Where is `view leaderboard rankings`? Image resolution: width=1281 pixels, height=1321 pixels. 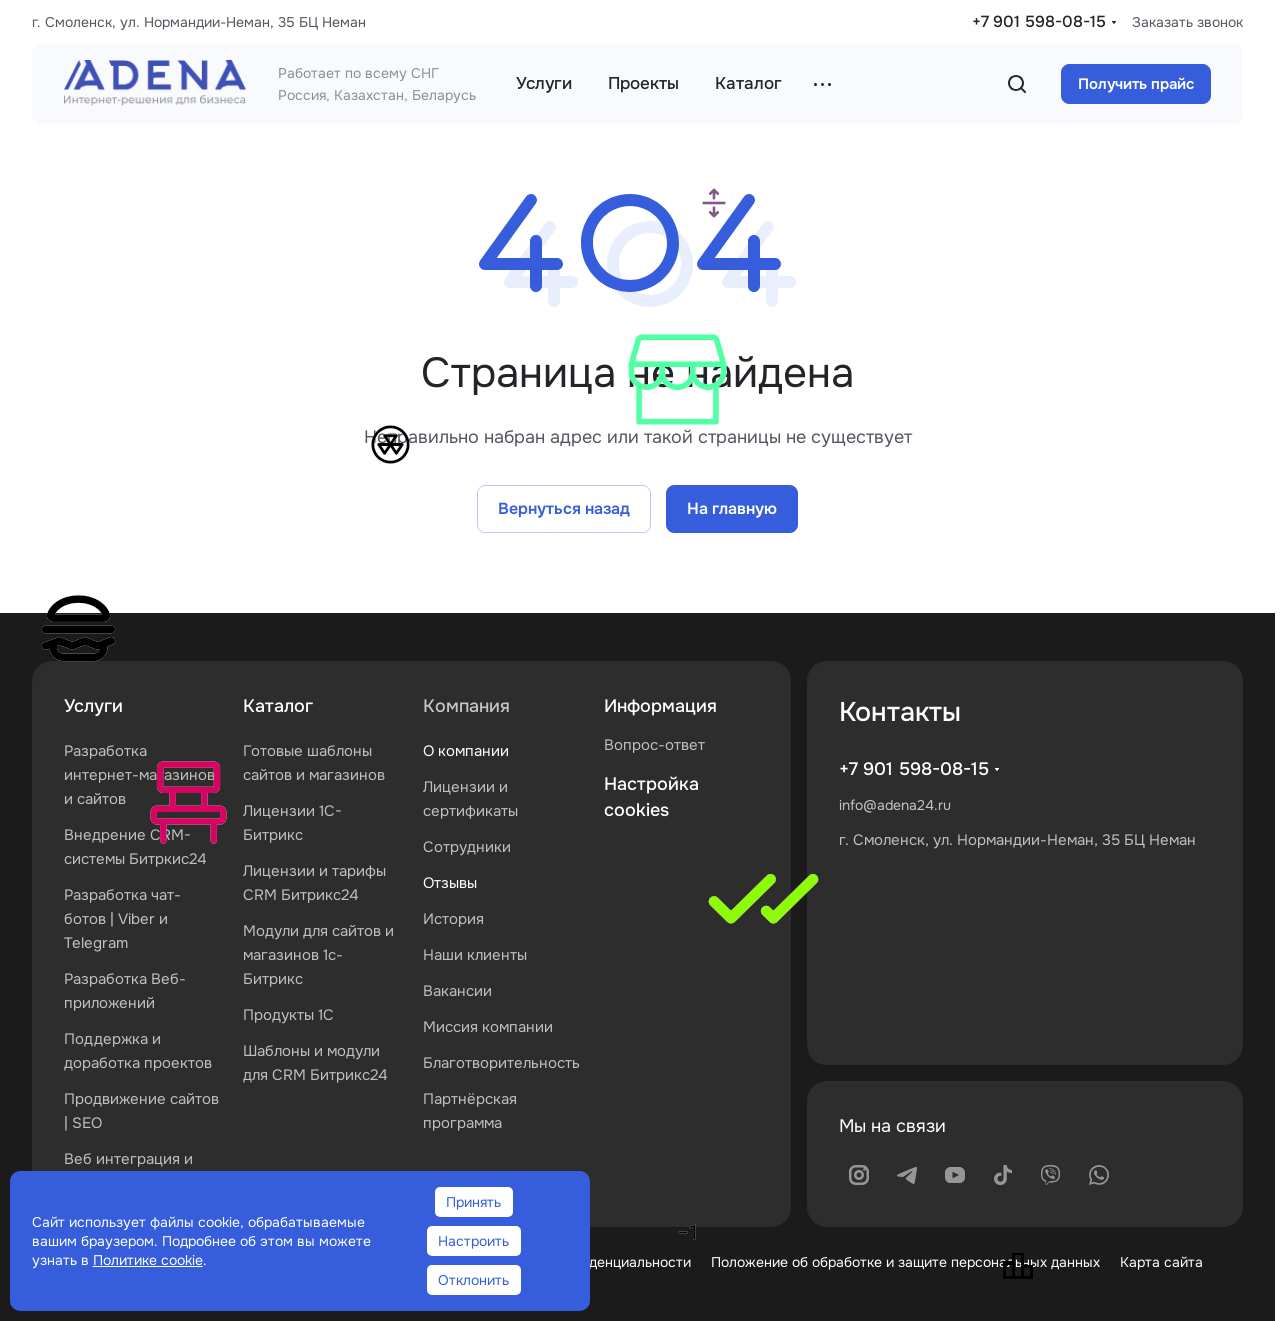 view leaderboard rankings is located at coordinates (1018, 1266).